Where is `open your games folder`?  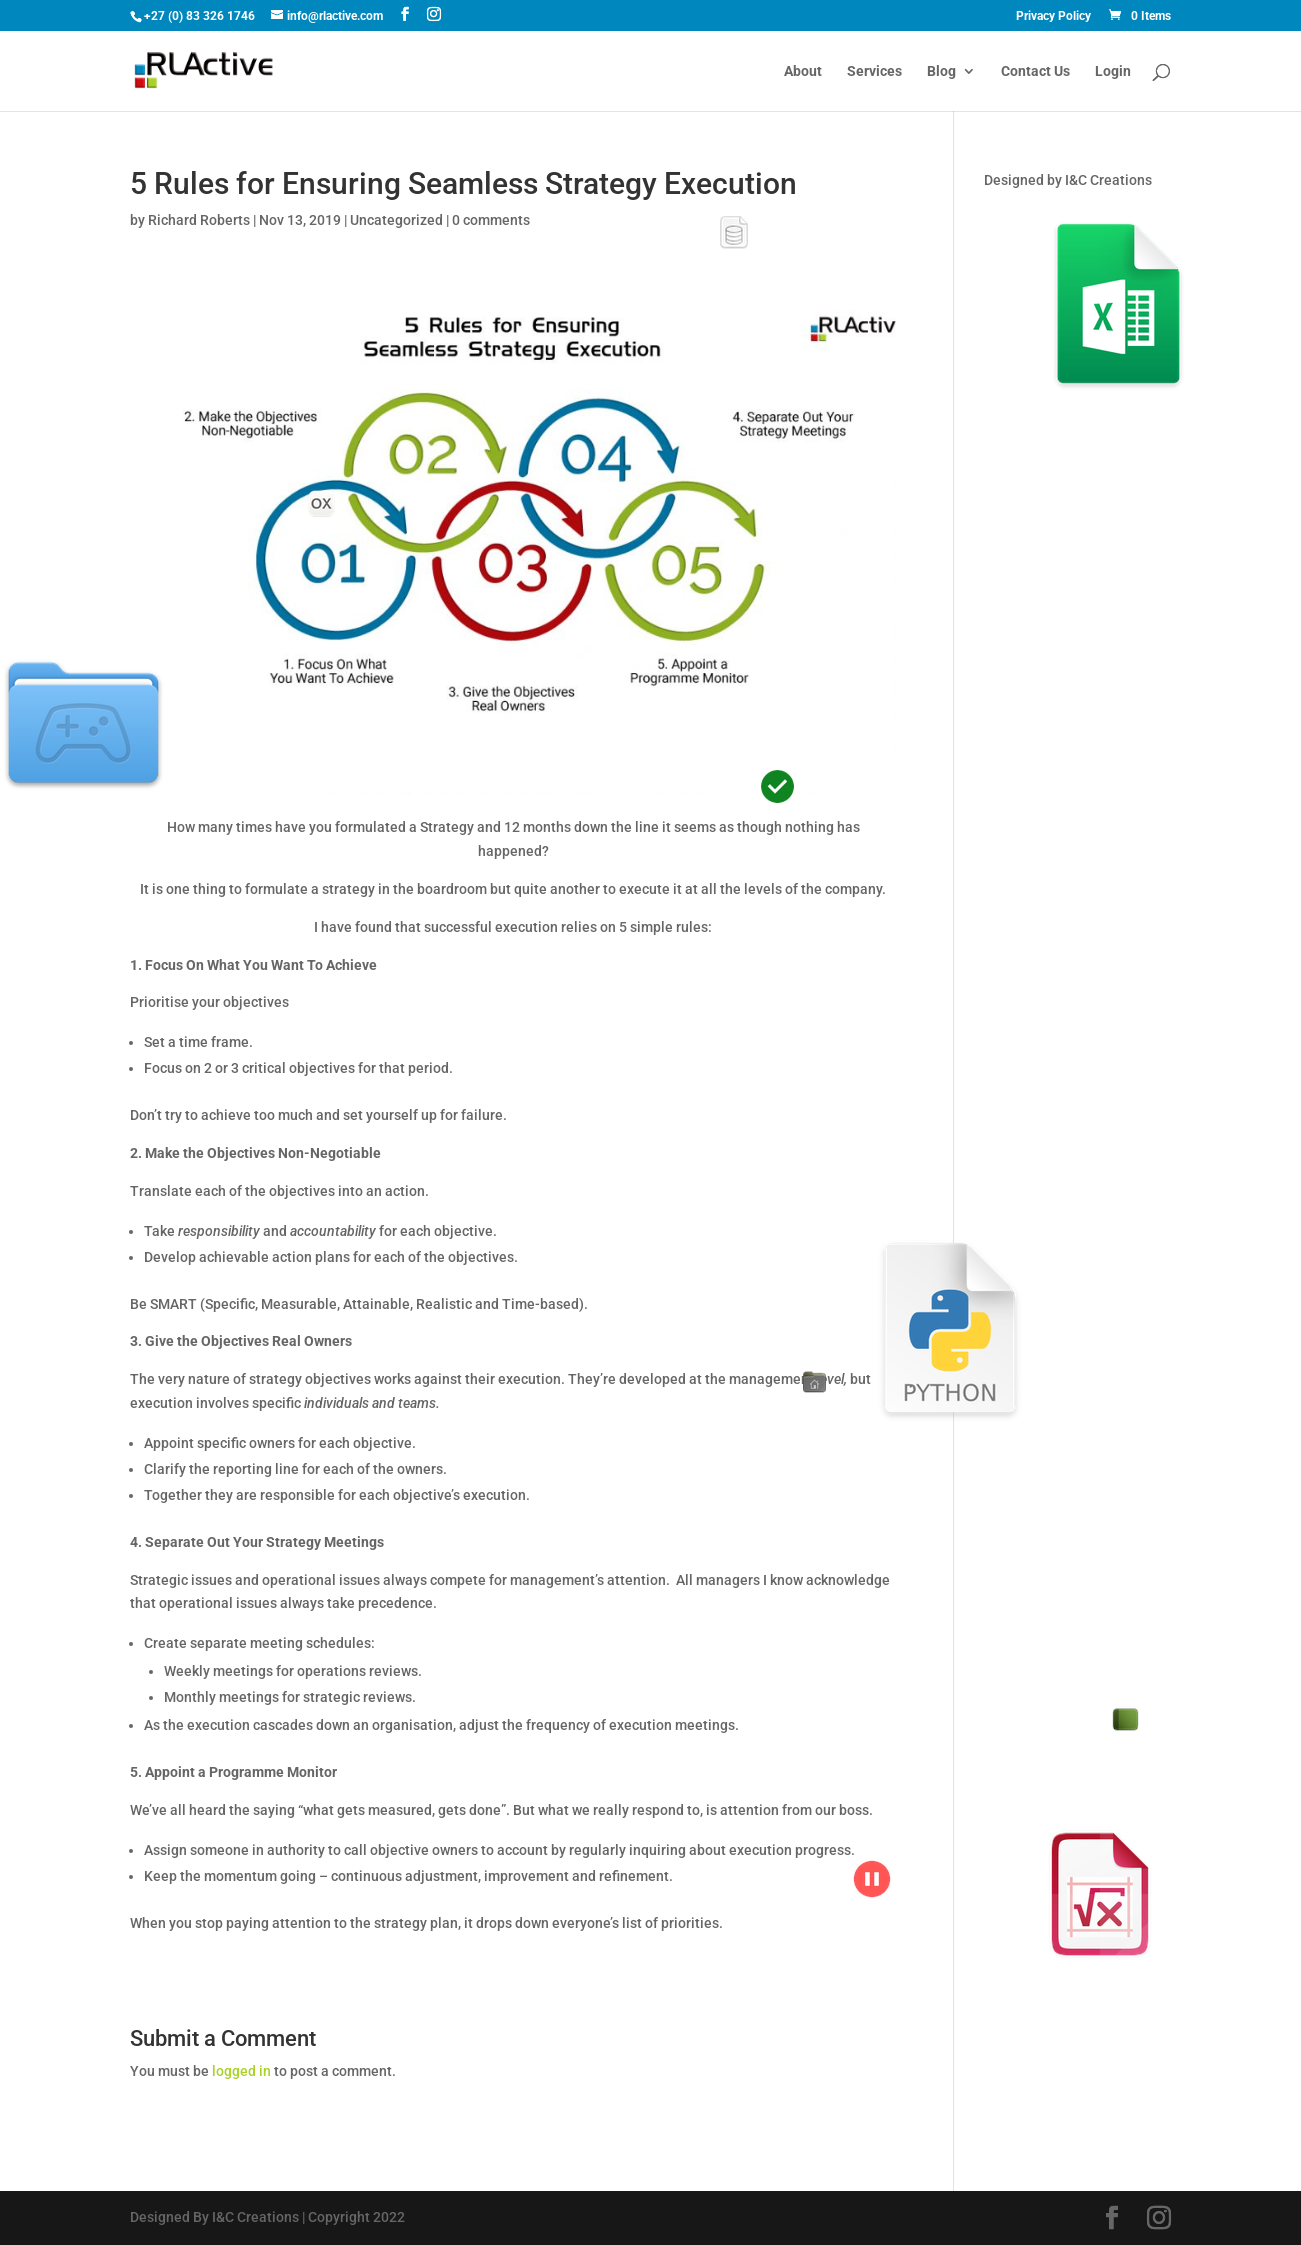
open your games folder is located at coordinates (83, 722).